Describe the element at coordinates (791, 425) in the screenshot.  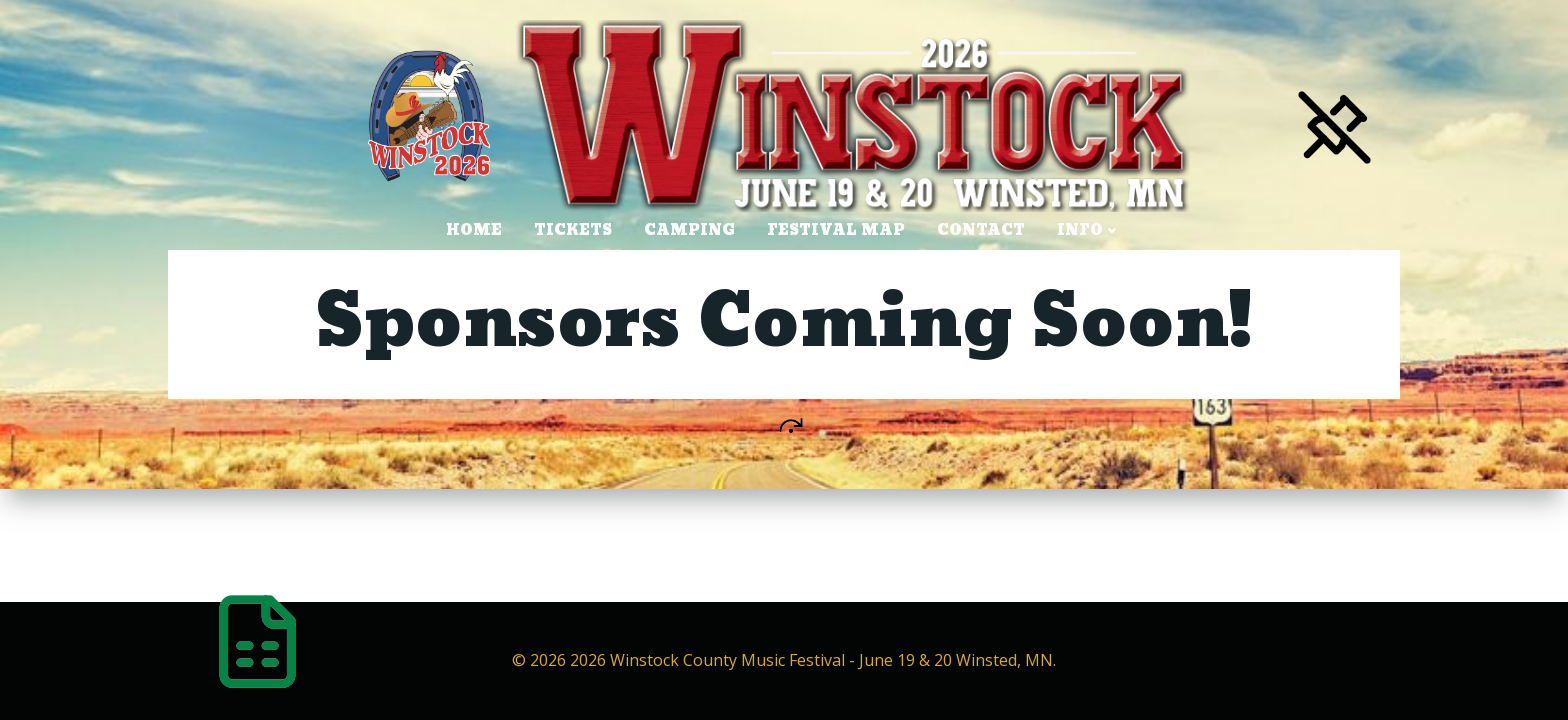
I see `redo action with active state indicator` at that location.